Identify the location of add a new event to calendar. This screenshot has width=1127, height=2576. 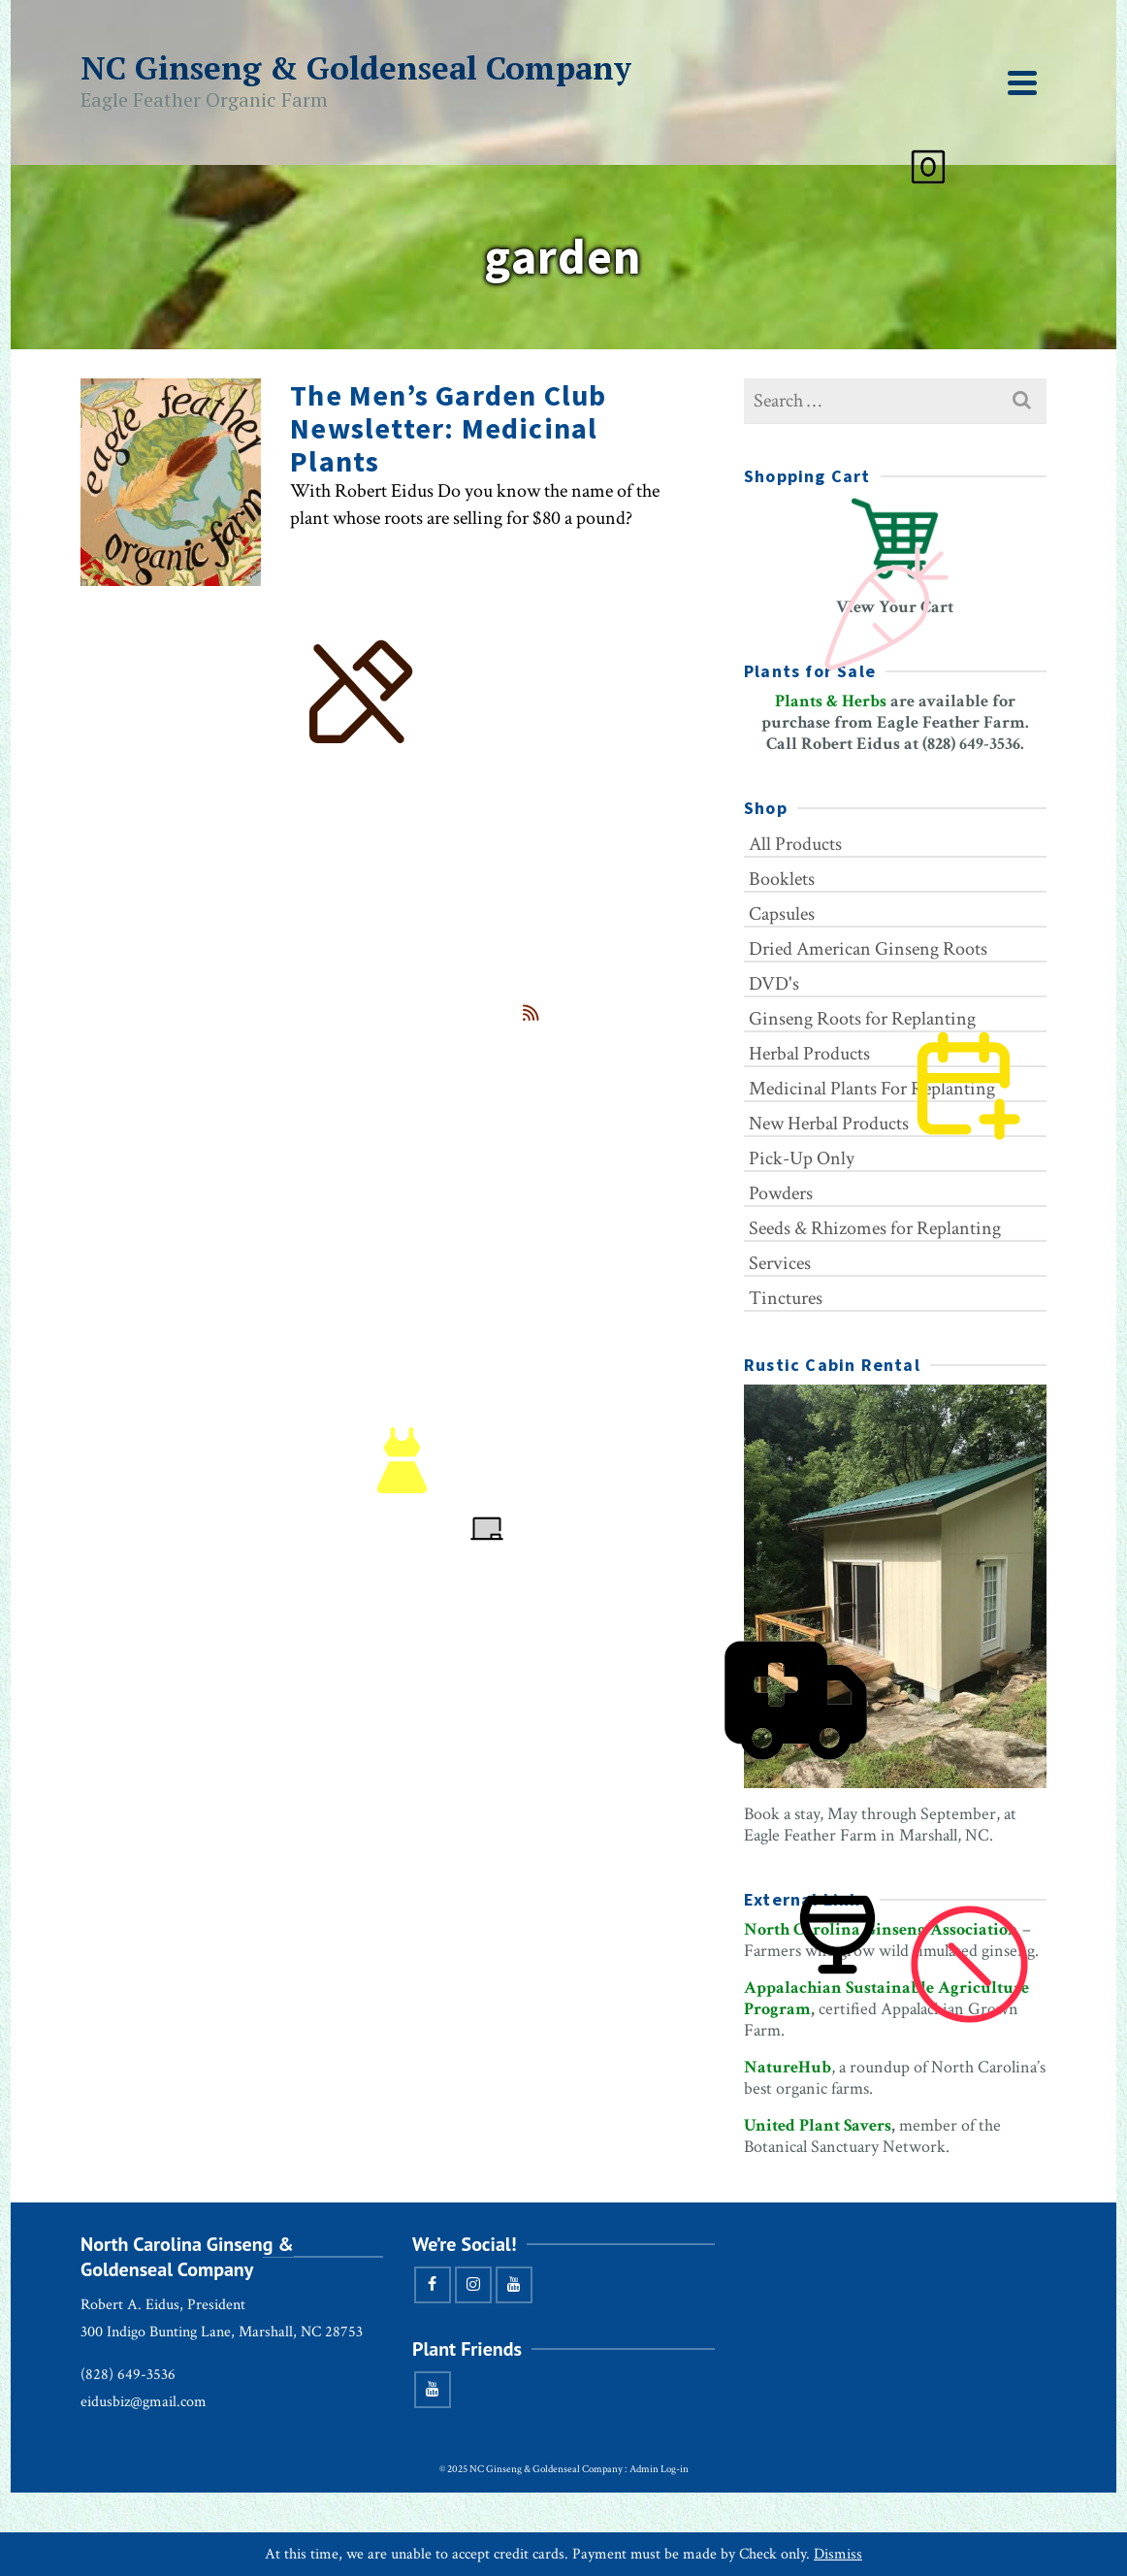
(963, 1083).